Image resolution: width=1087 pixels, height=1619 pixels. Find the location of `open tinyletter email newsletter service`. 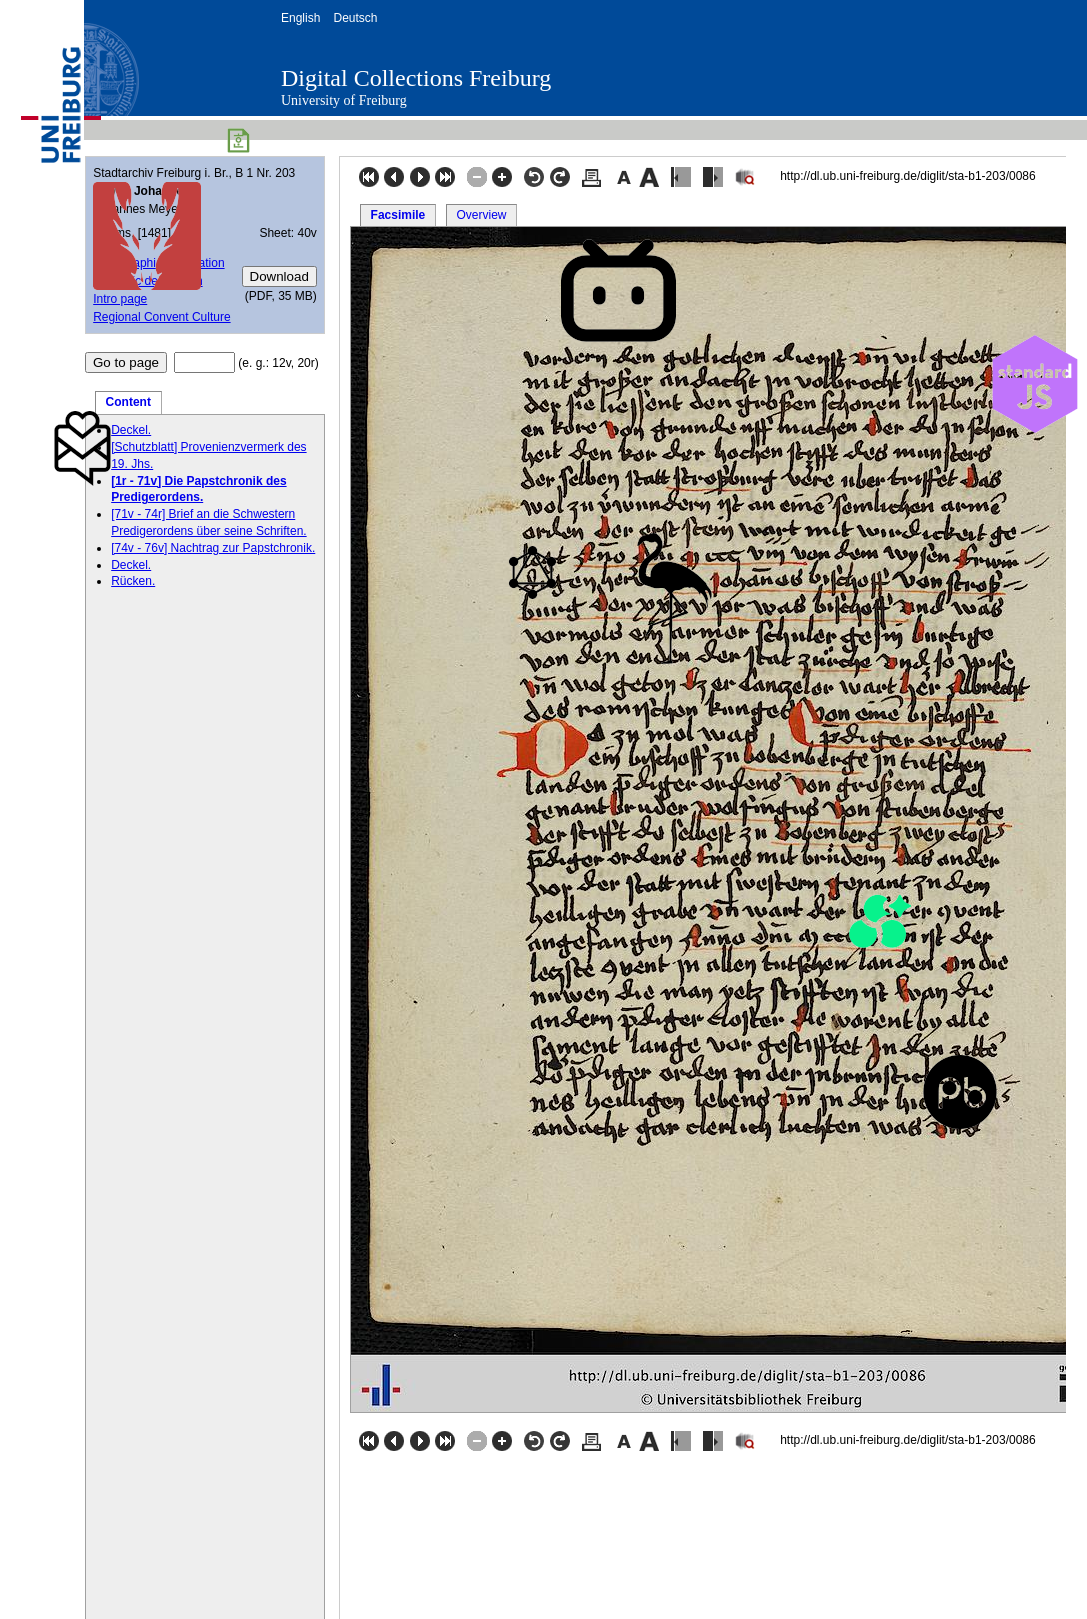

open tinyletter email newsletter service is located at coordinates (82, 448).